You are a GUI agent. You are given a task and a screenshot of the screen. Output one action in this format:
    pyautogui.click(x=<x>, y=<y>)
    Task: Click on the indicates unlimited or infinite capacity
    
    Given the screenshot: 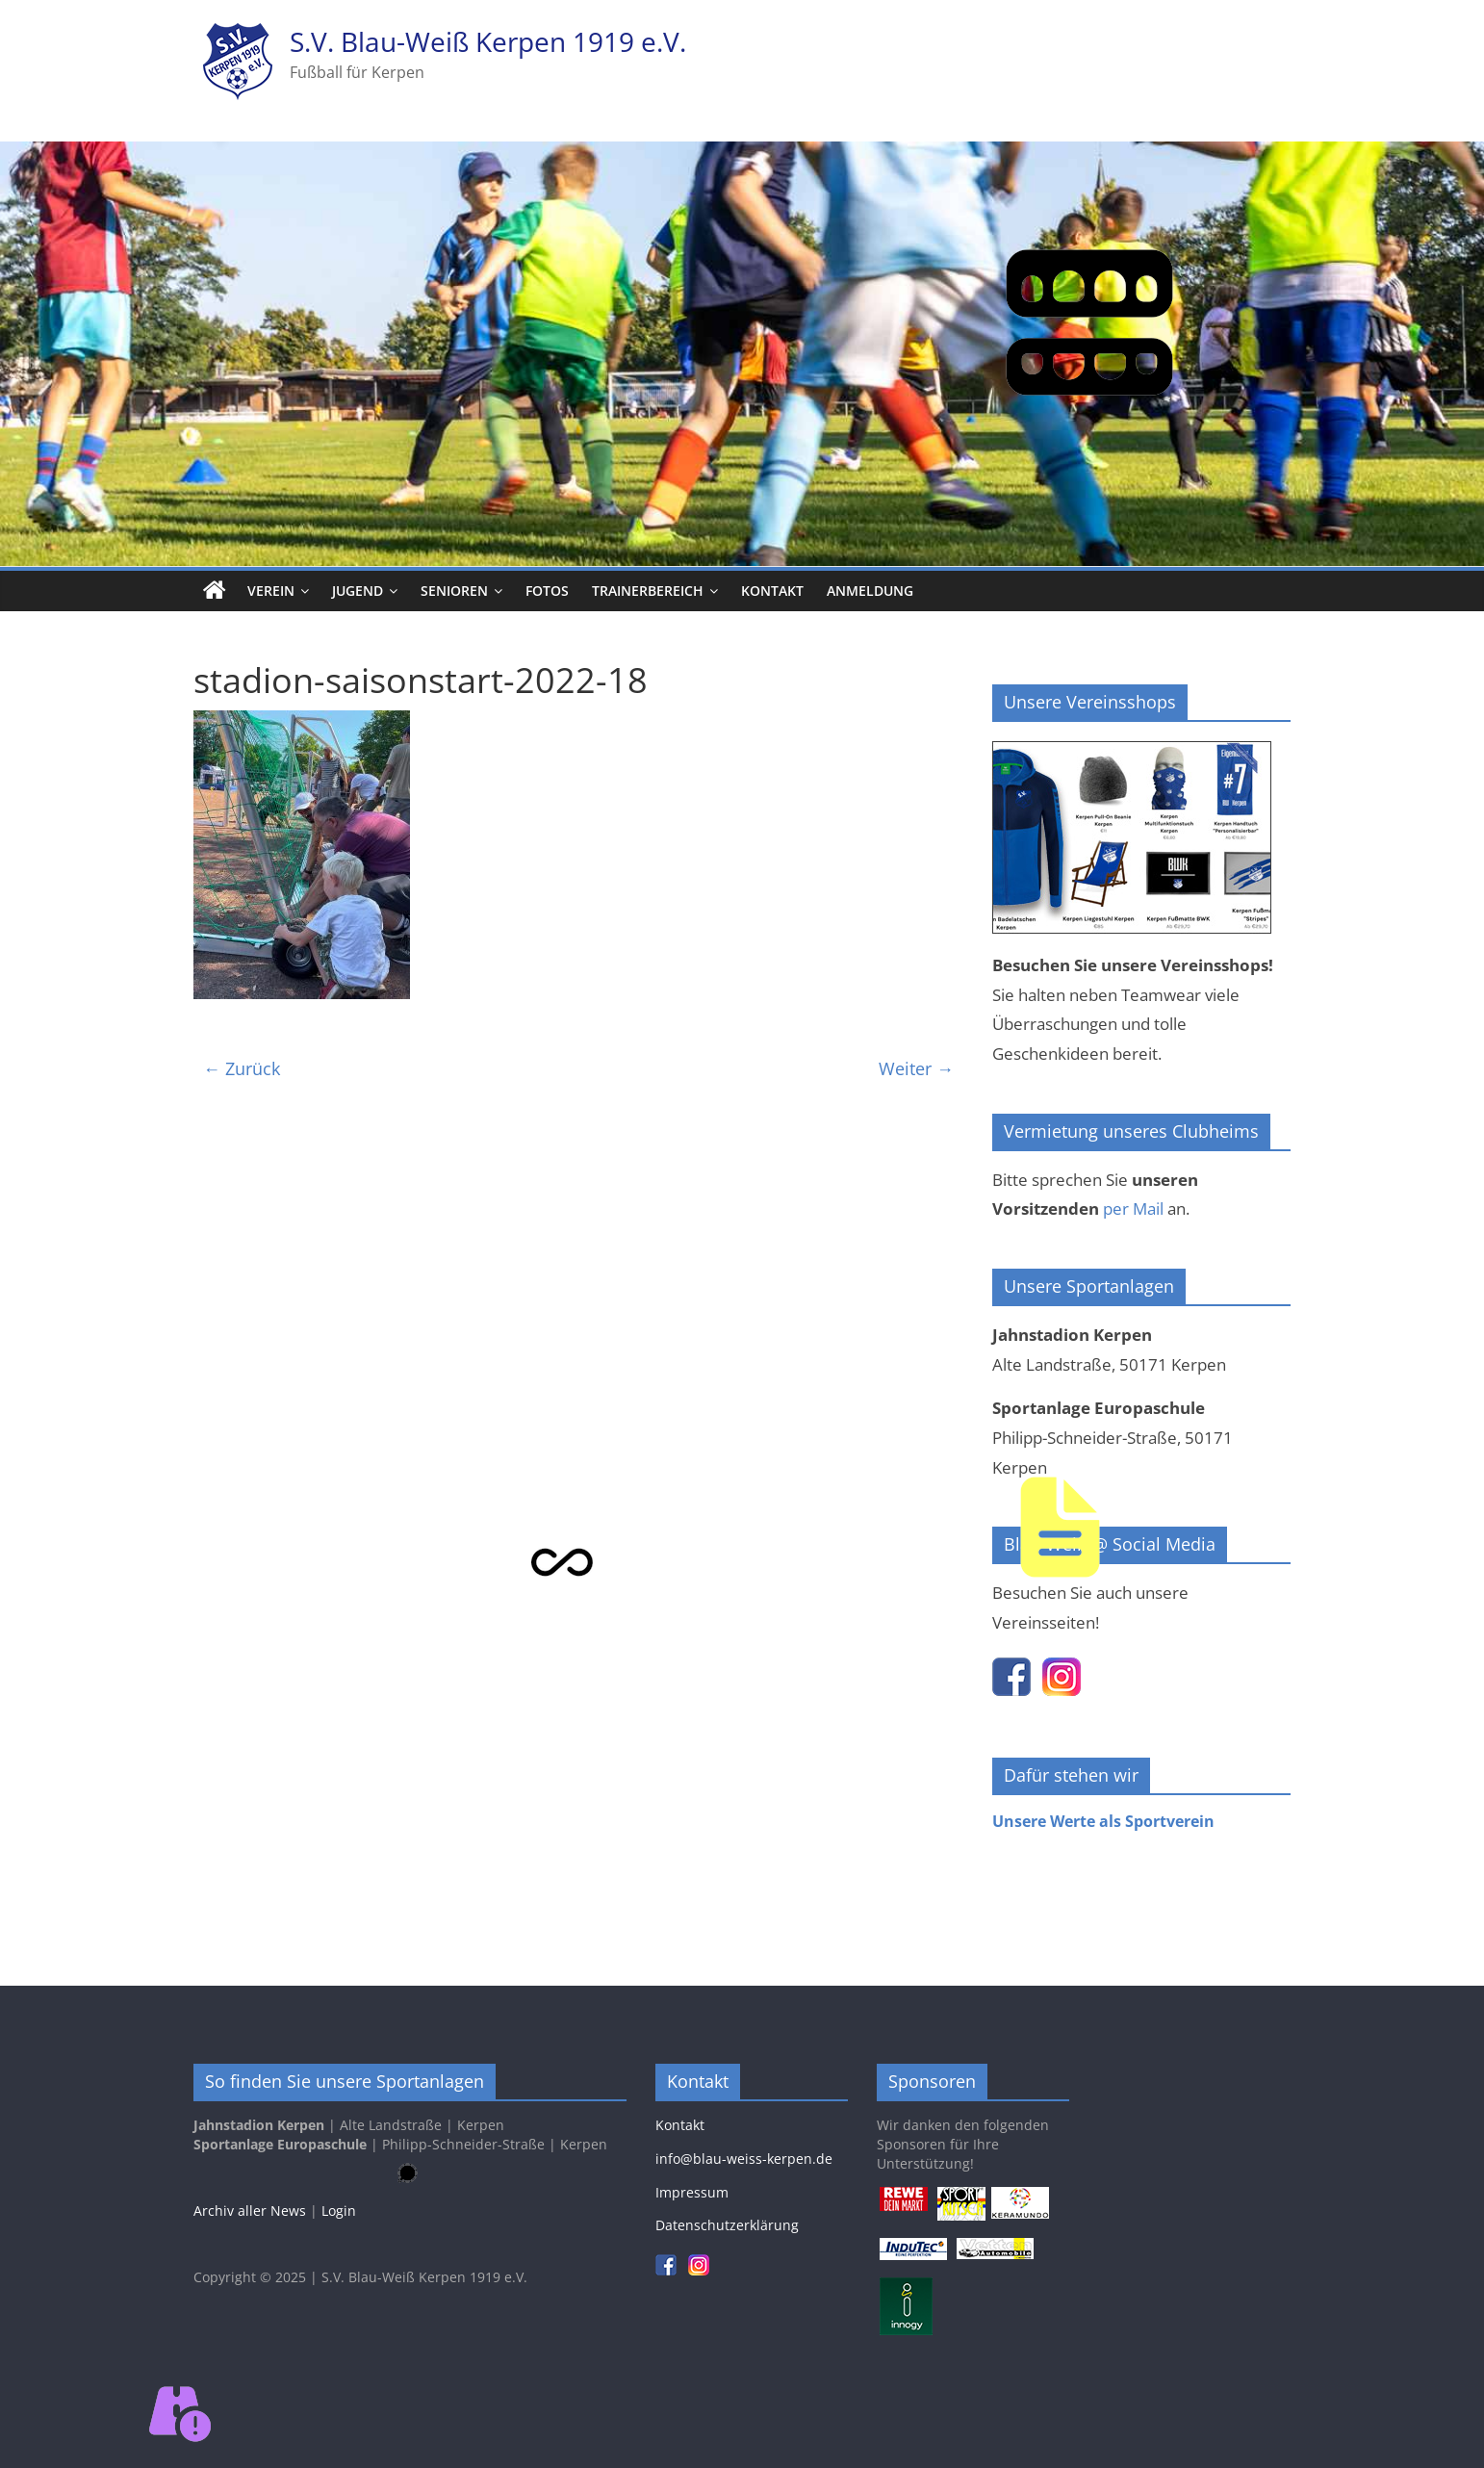 What is the action you would take?
    pyautogui.click(x=562, y=1562)
    